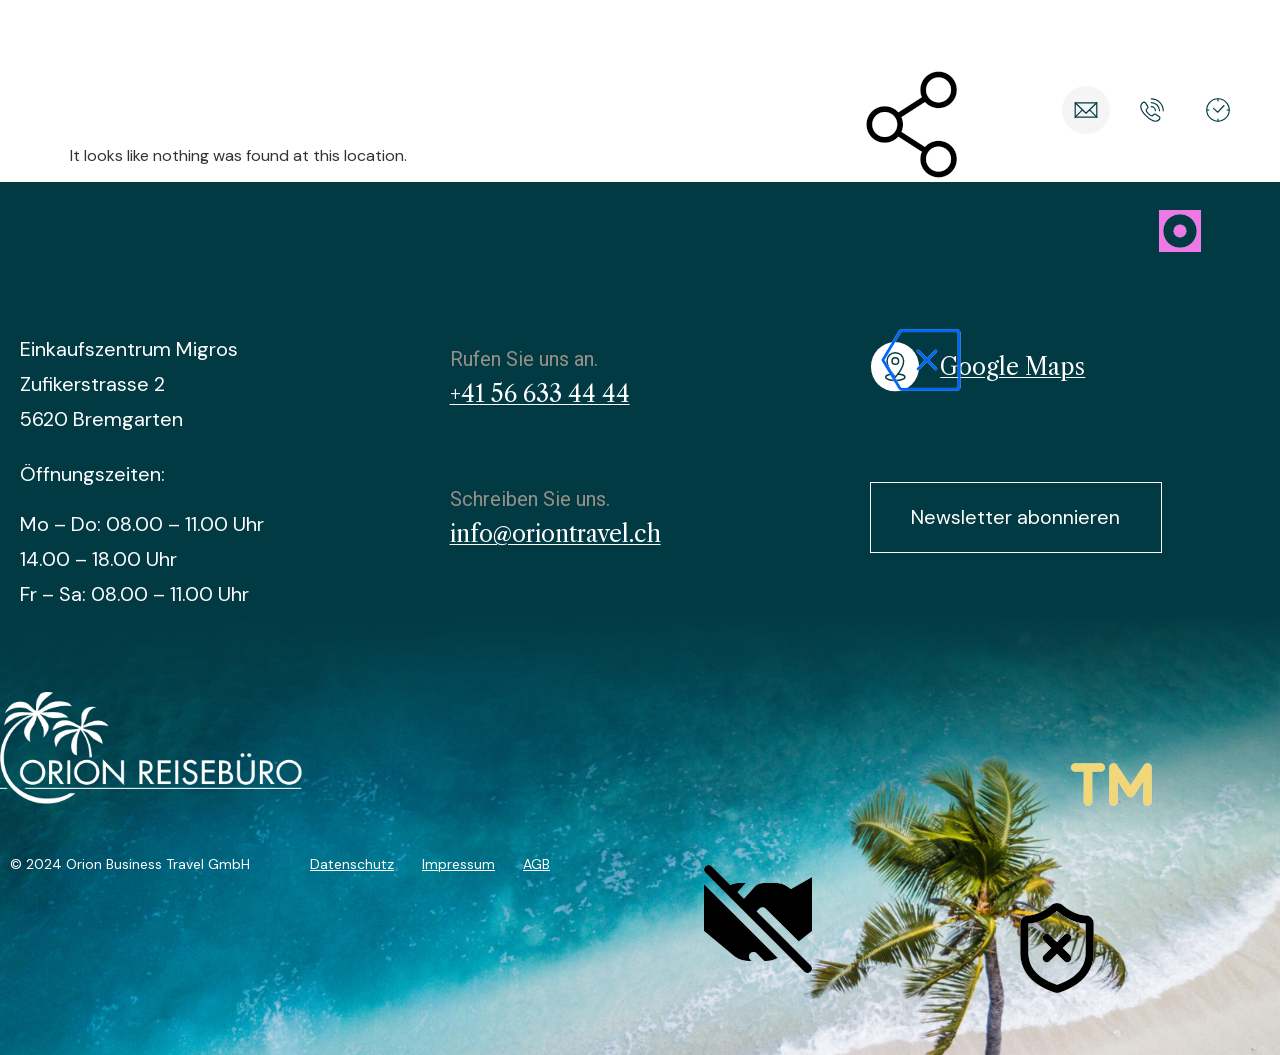  Describe the element at coordinates (915, 124) in the screenshot. I see `share content with others` at that location.